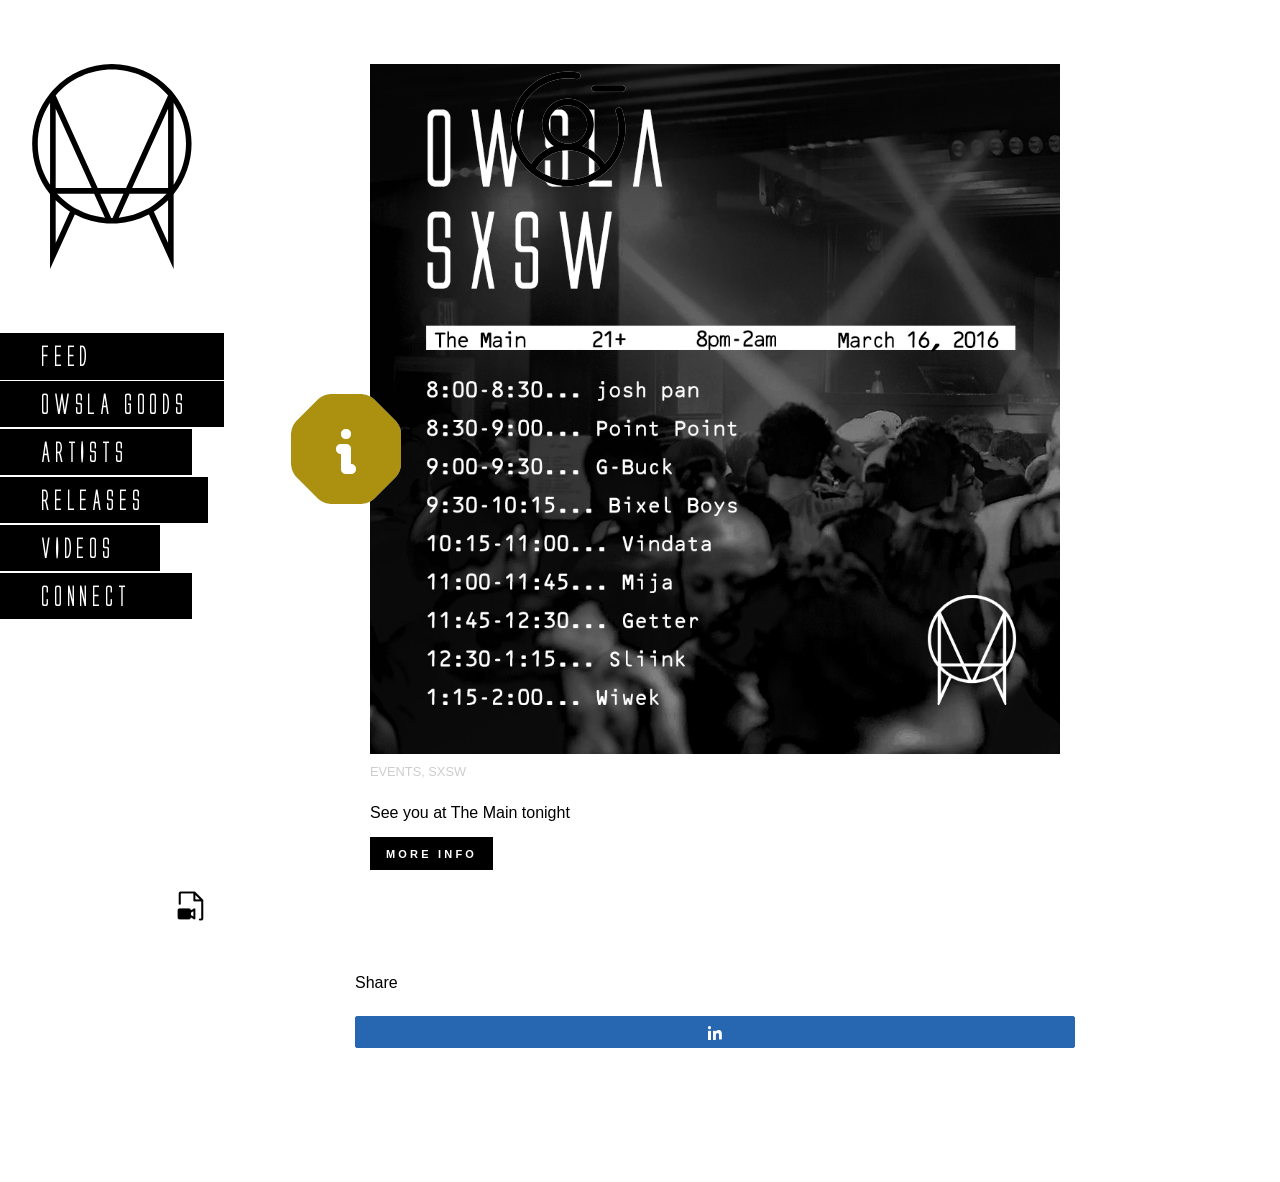 This screenshot has height=1182, width=1280. What do you see at coordinates (346, 449) in the screenshot?
I see `view more information or details` at bounding box center [346, 449].